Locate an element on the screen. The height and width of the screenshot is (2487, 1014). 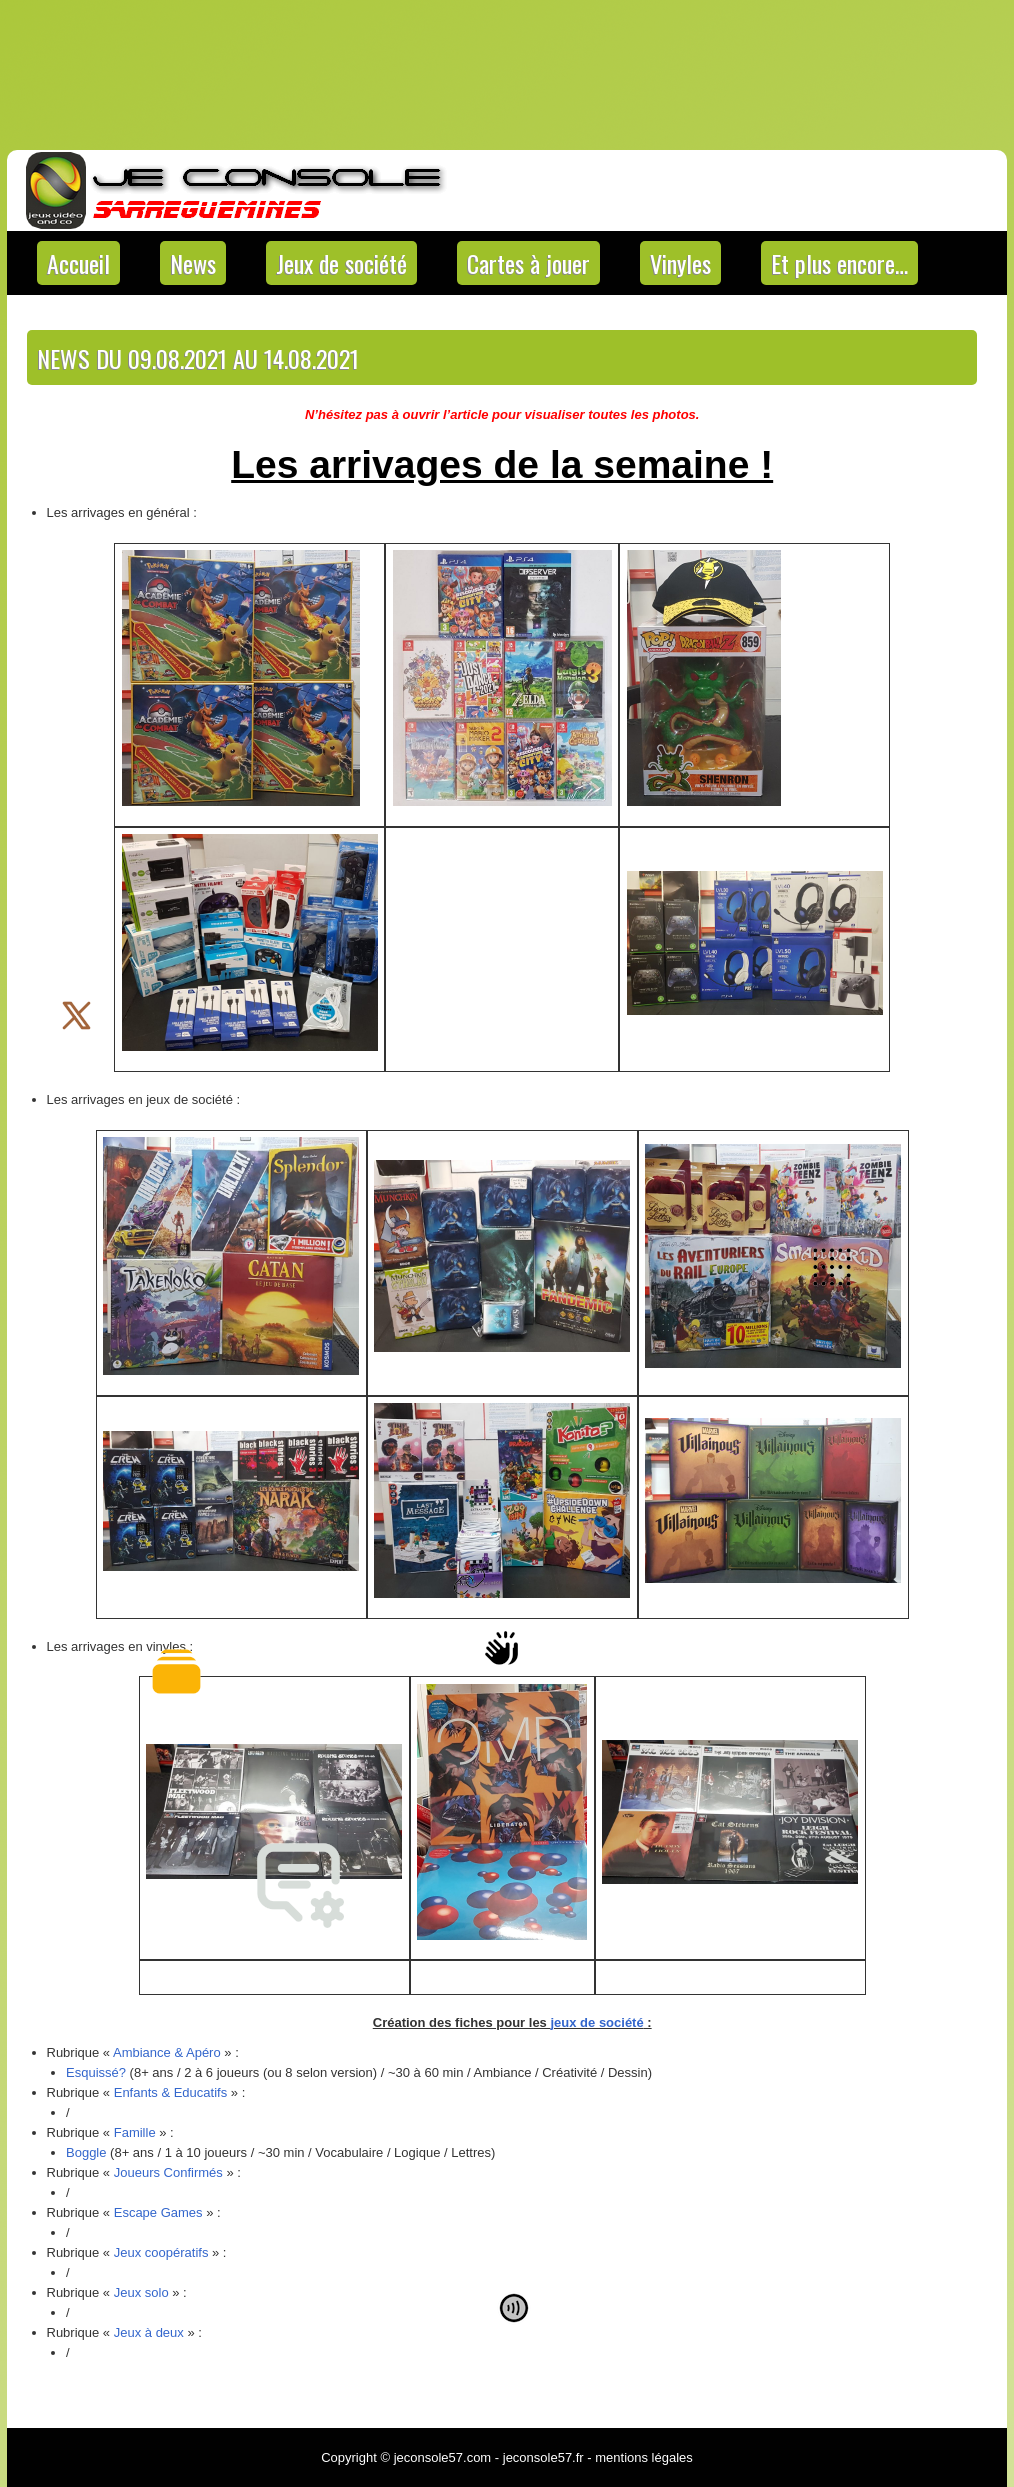
copy or share a link is located at coordinates (469, 1581).